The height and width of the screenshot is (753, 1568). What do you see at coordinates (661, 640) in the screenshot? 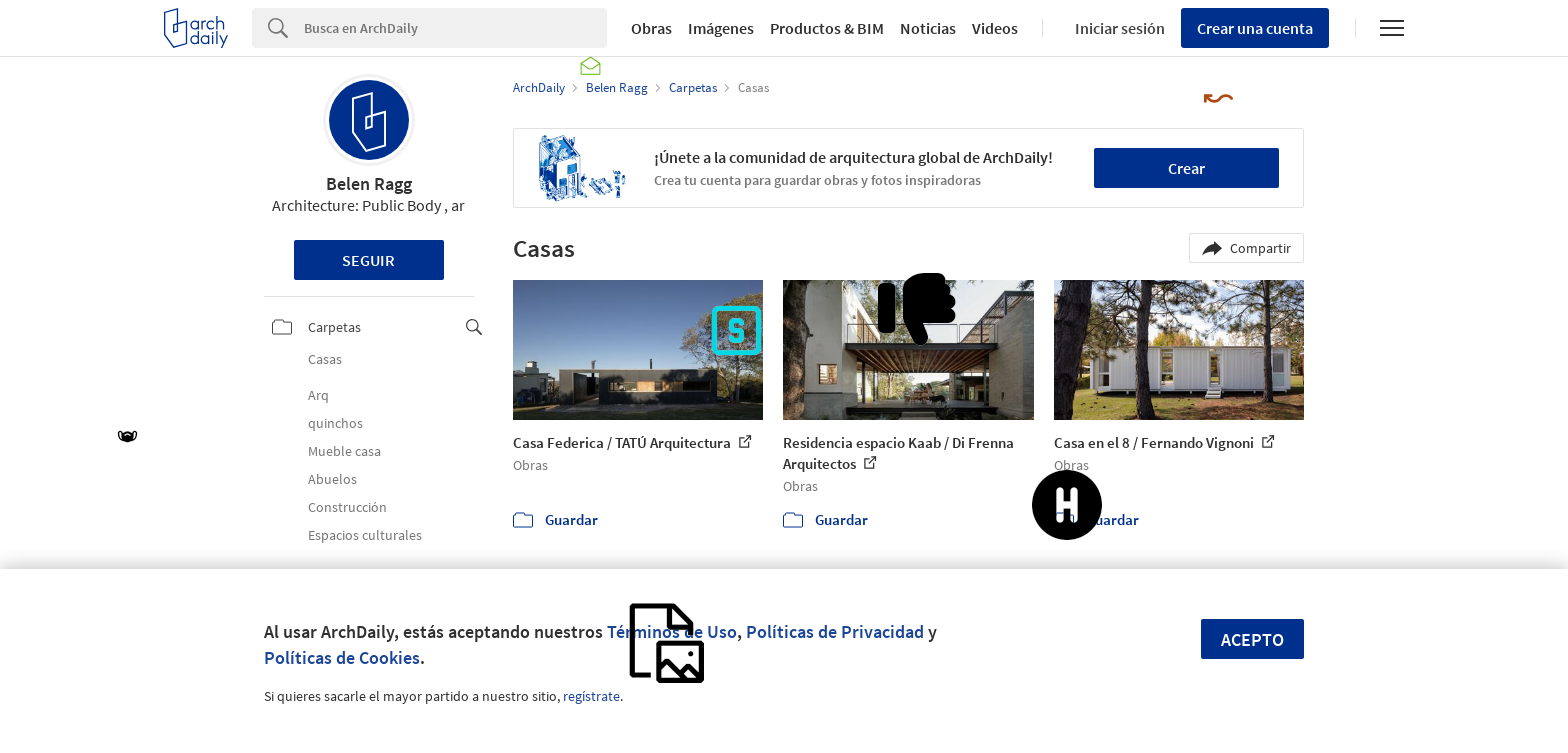
I see `open a media file` at bounding box center [661, 640].